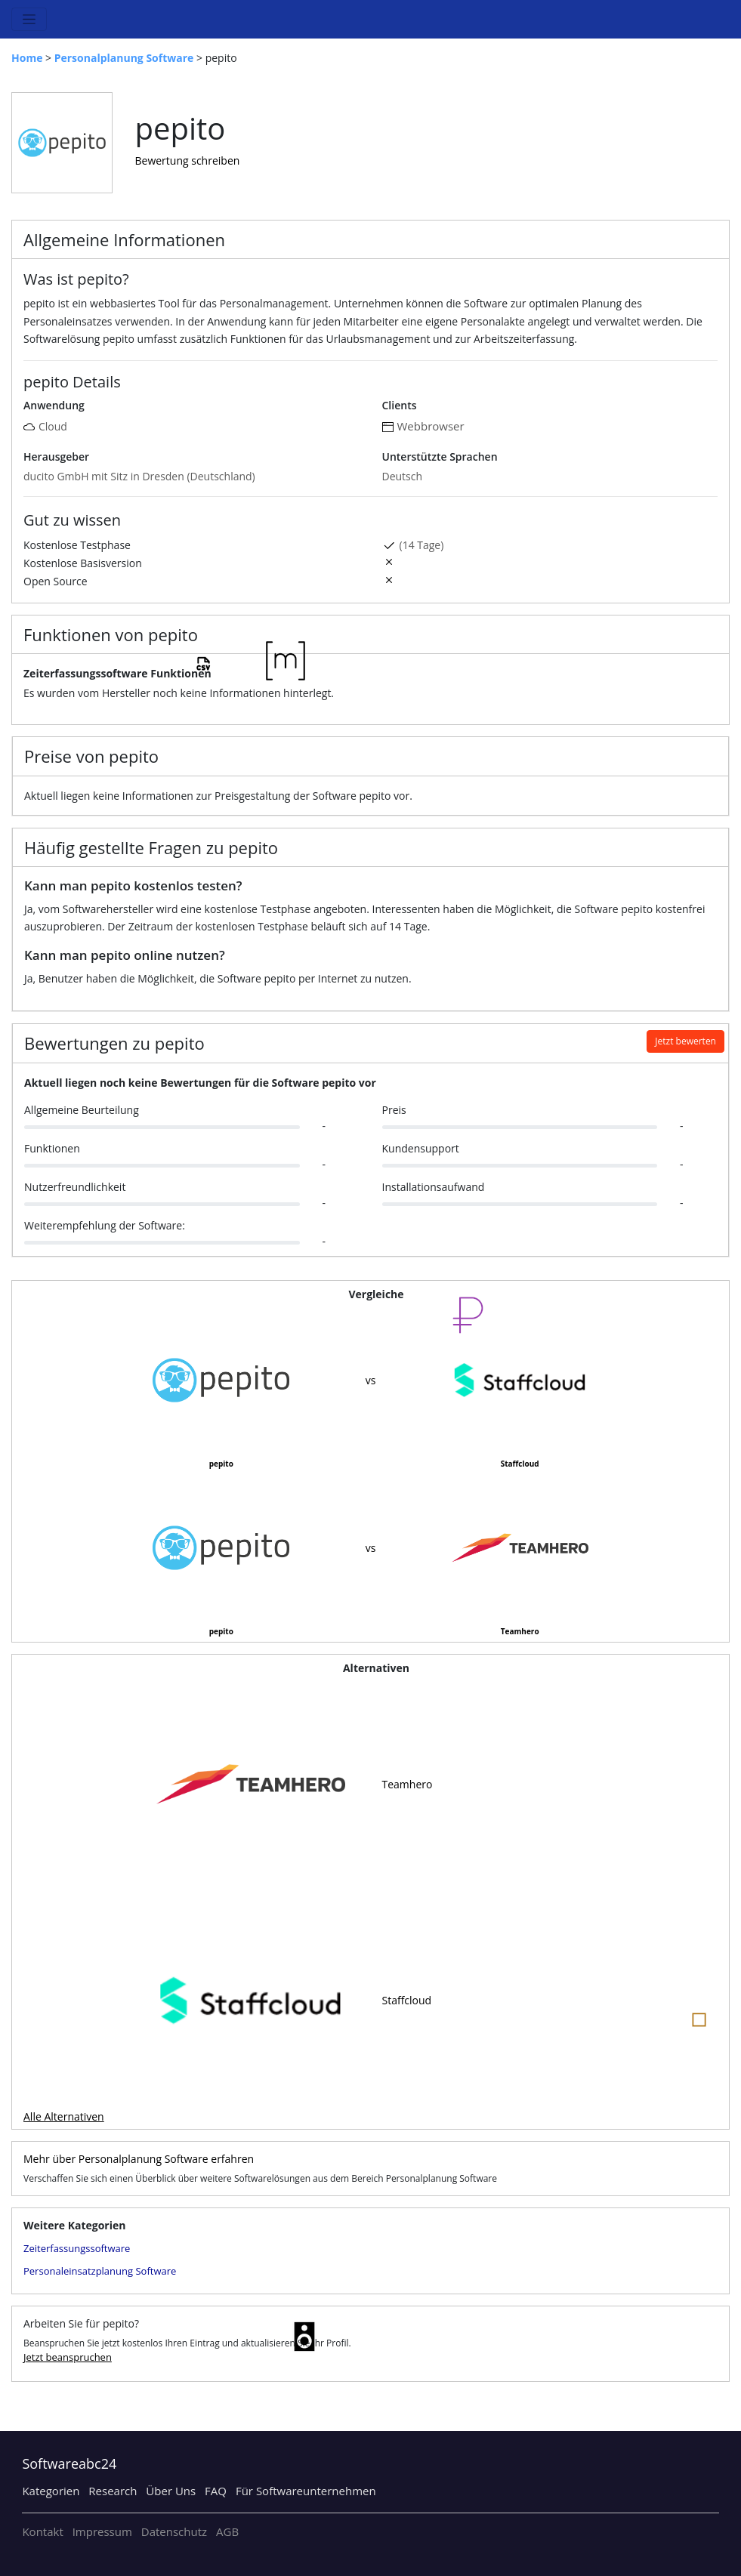 This screenshot has height=2576, width=741. I want to click on maximize the current window, so click(699, 2019).